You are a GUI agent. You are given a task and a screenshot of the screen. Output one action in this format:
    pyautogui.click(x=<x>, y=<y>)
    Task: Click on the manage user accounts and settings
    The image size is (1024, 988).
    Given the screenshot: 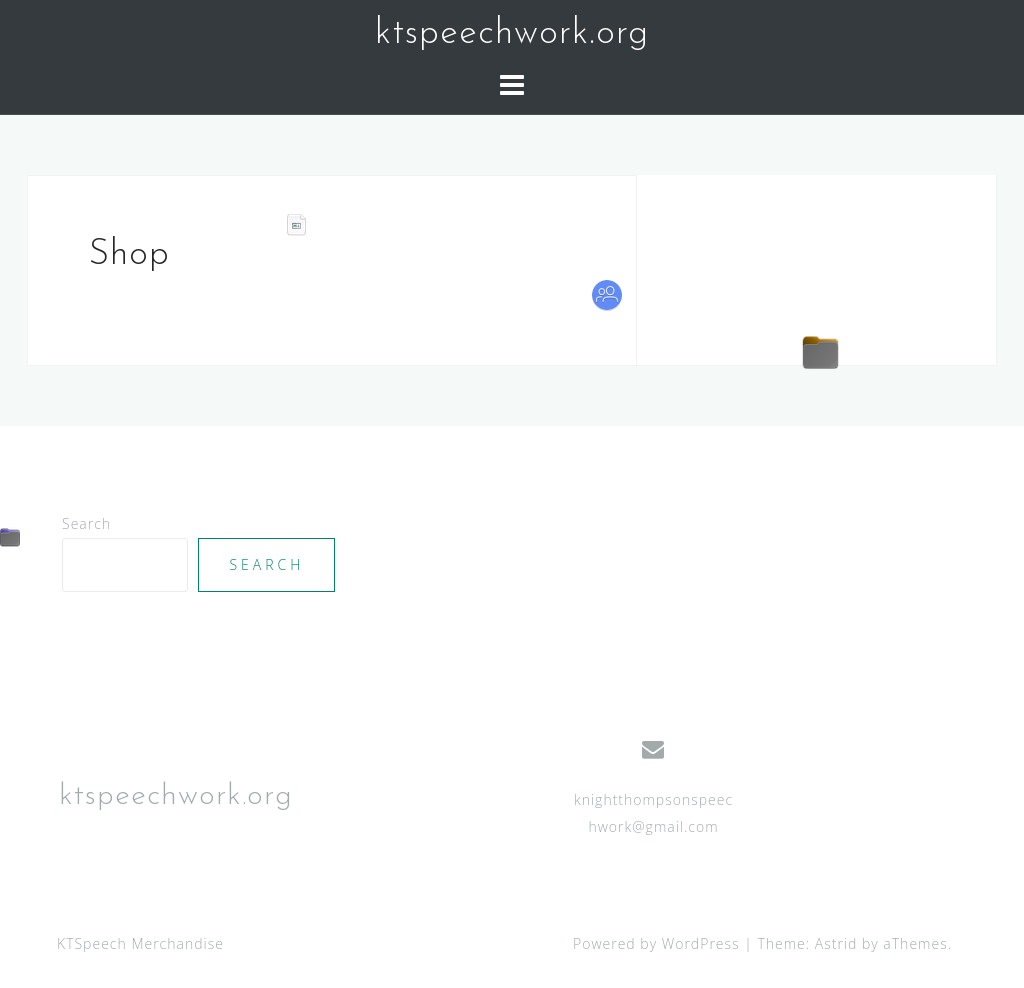 What is the action you would take?
    pyautogui.click(x=607, y=295)
    